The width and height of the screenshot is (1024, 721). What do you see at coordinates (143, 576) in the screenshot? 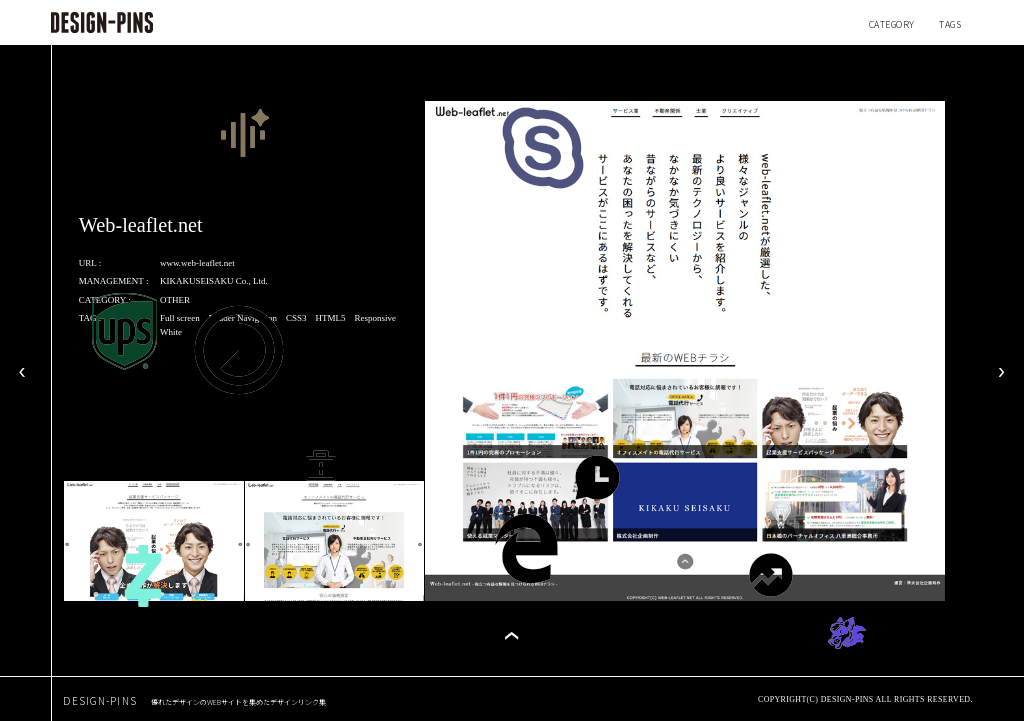
I see `send money with zelle` at bounding box center [143, 576].